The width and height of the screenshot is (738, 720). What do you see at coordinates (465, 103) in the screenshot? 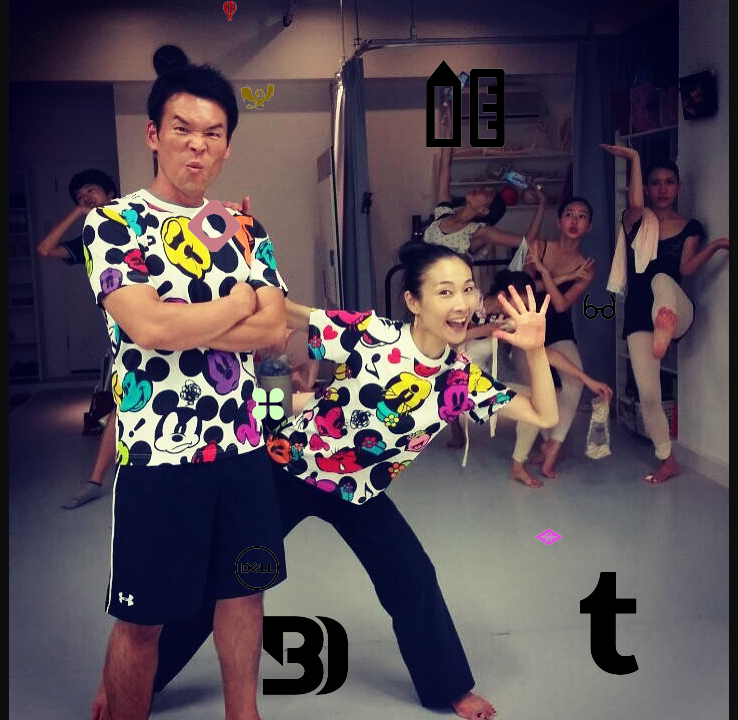
I see `access design tools` at bounding box center [465, 103].